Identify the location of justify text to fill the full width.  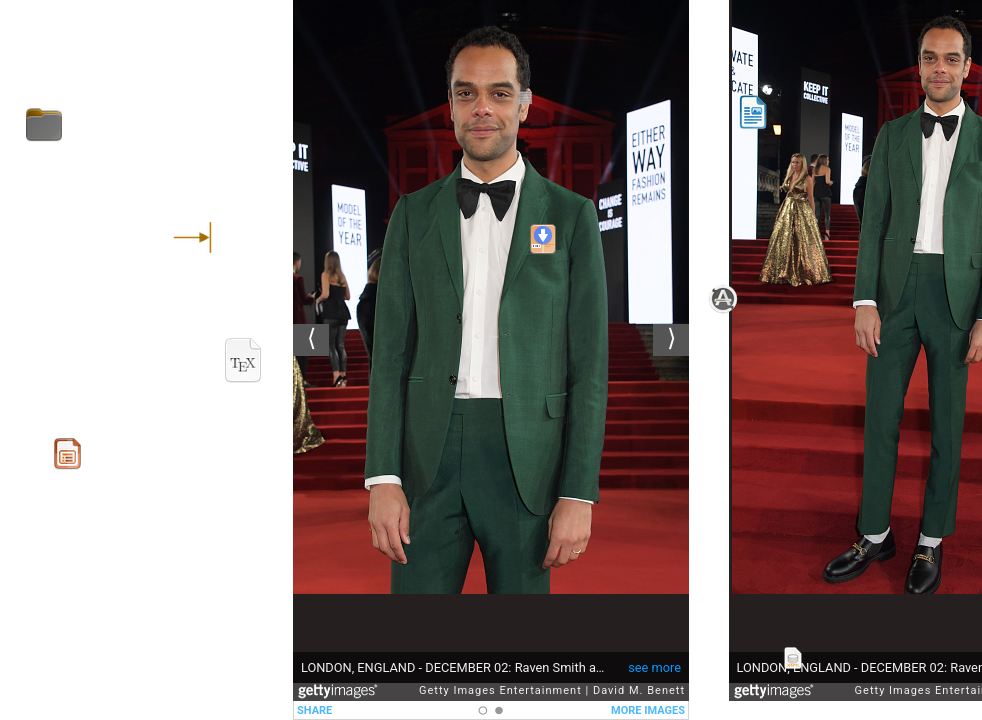
(525, 97).